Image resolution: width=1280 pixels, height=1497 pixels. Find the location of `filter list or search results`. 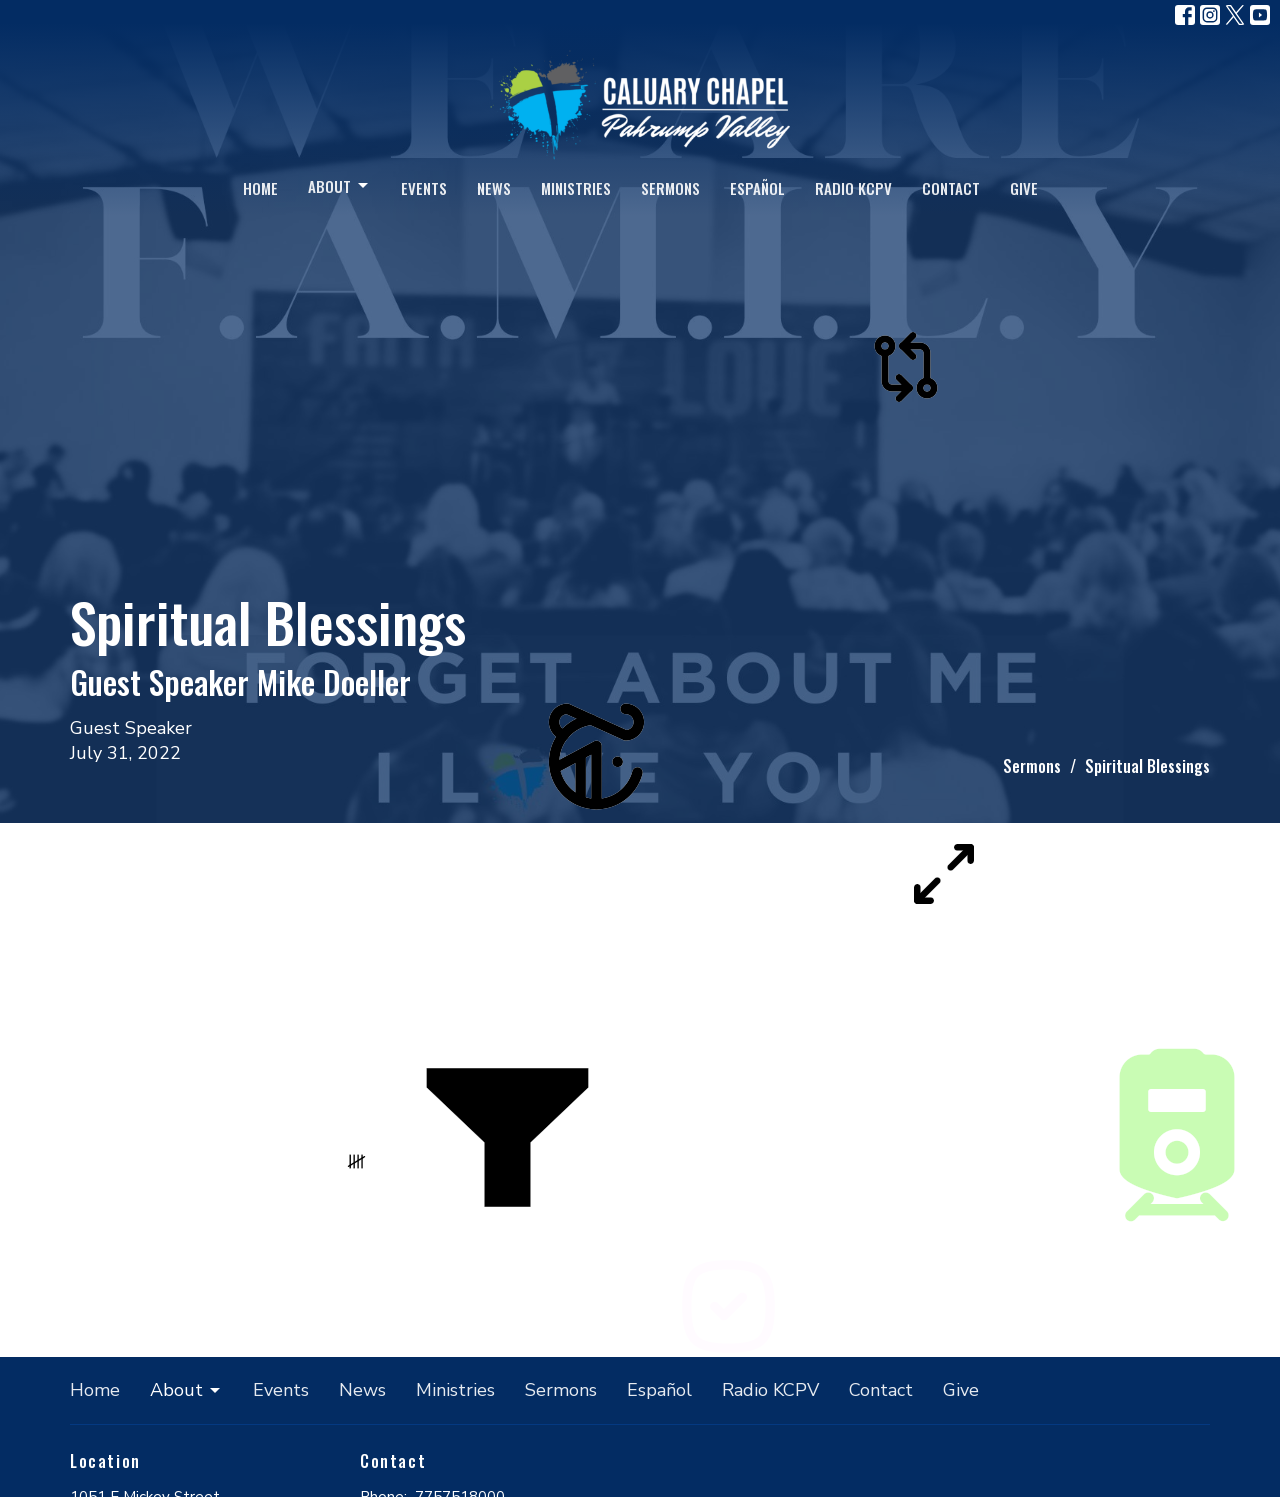

filter list or search results is located at coordinates (507, 1137).